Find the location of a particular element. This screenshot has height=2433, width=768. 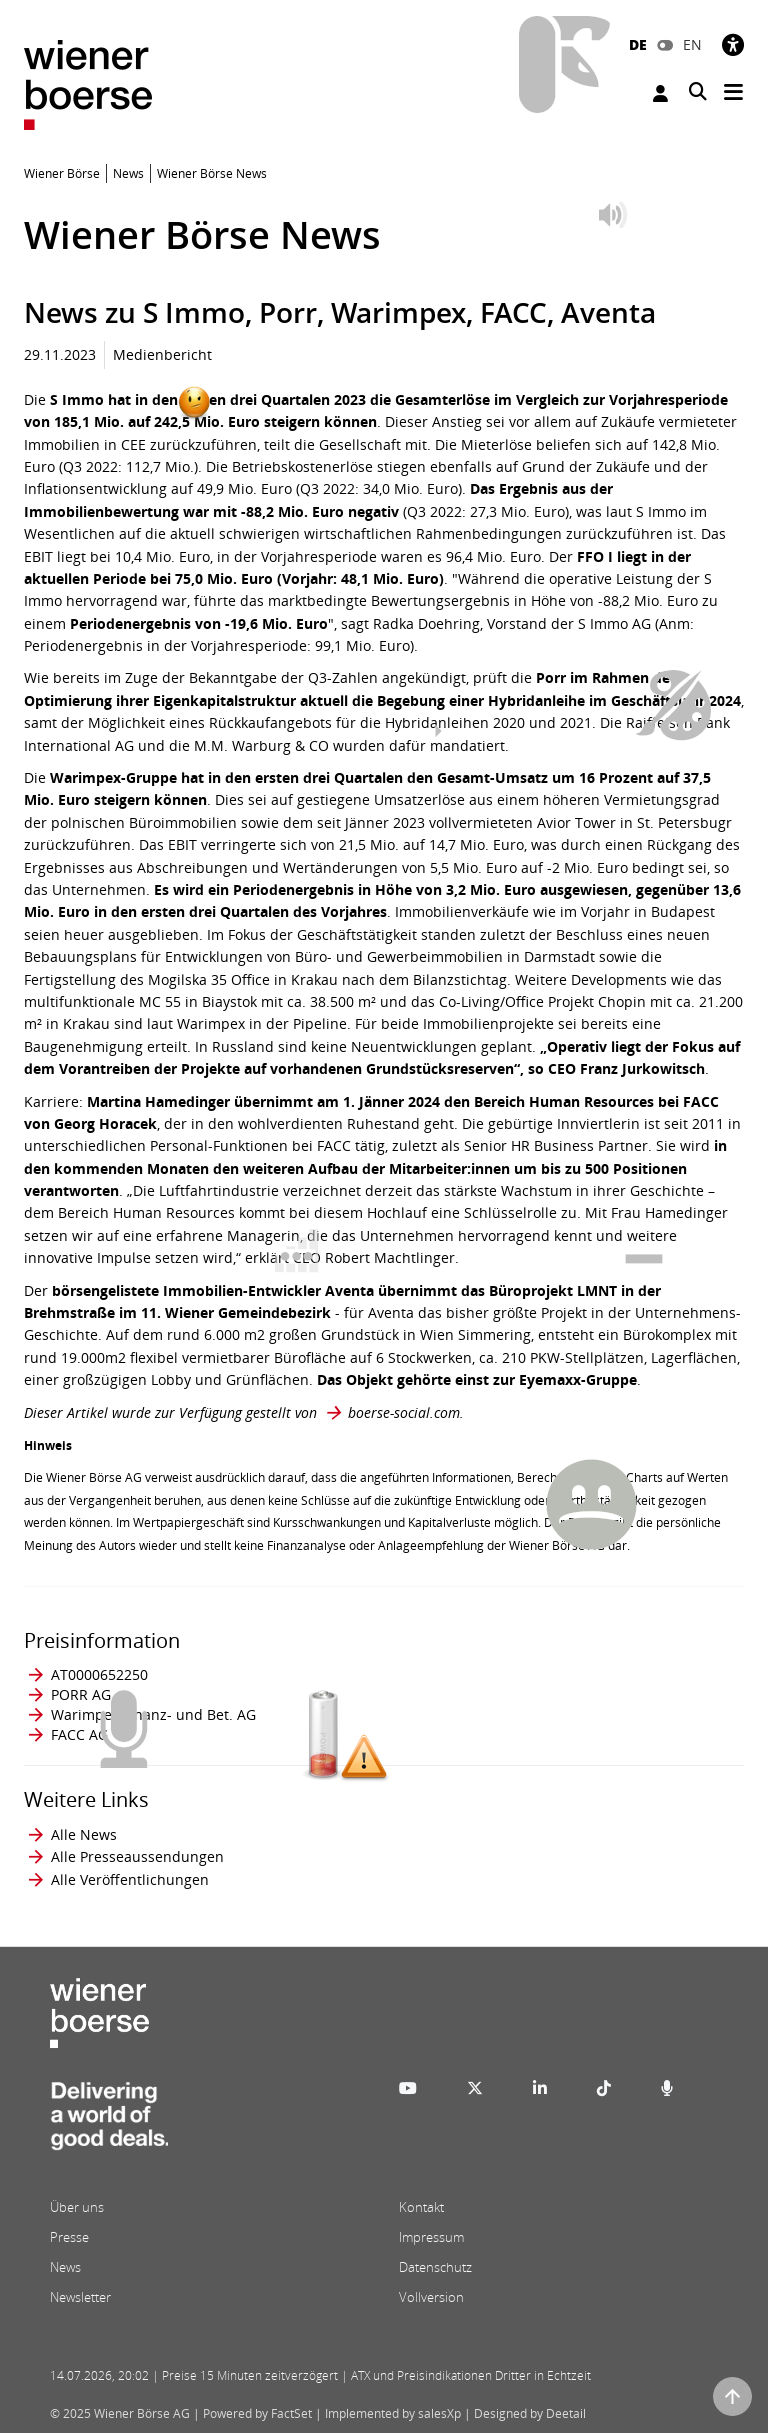

navigate to the next item or page is located at coordinates (438, 731).